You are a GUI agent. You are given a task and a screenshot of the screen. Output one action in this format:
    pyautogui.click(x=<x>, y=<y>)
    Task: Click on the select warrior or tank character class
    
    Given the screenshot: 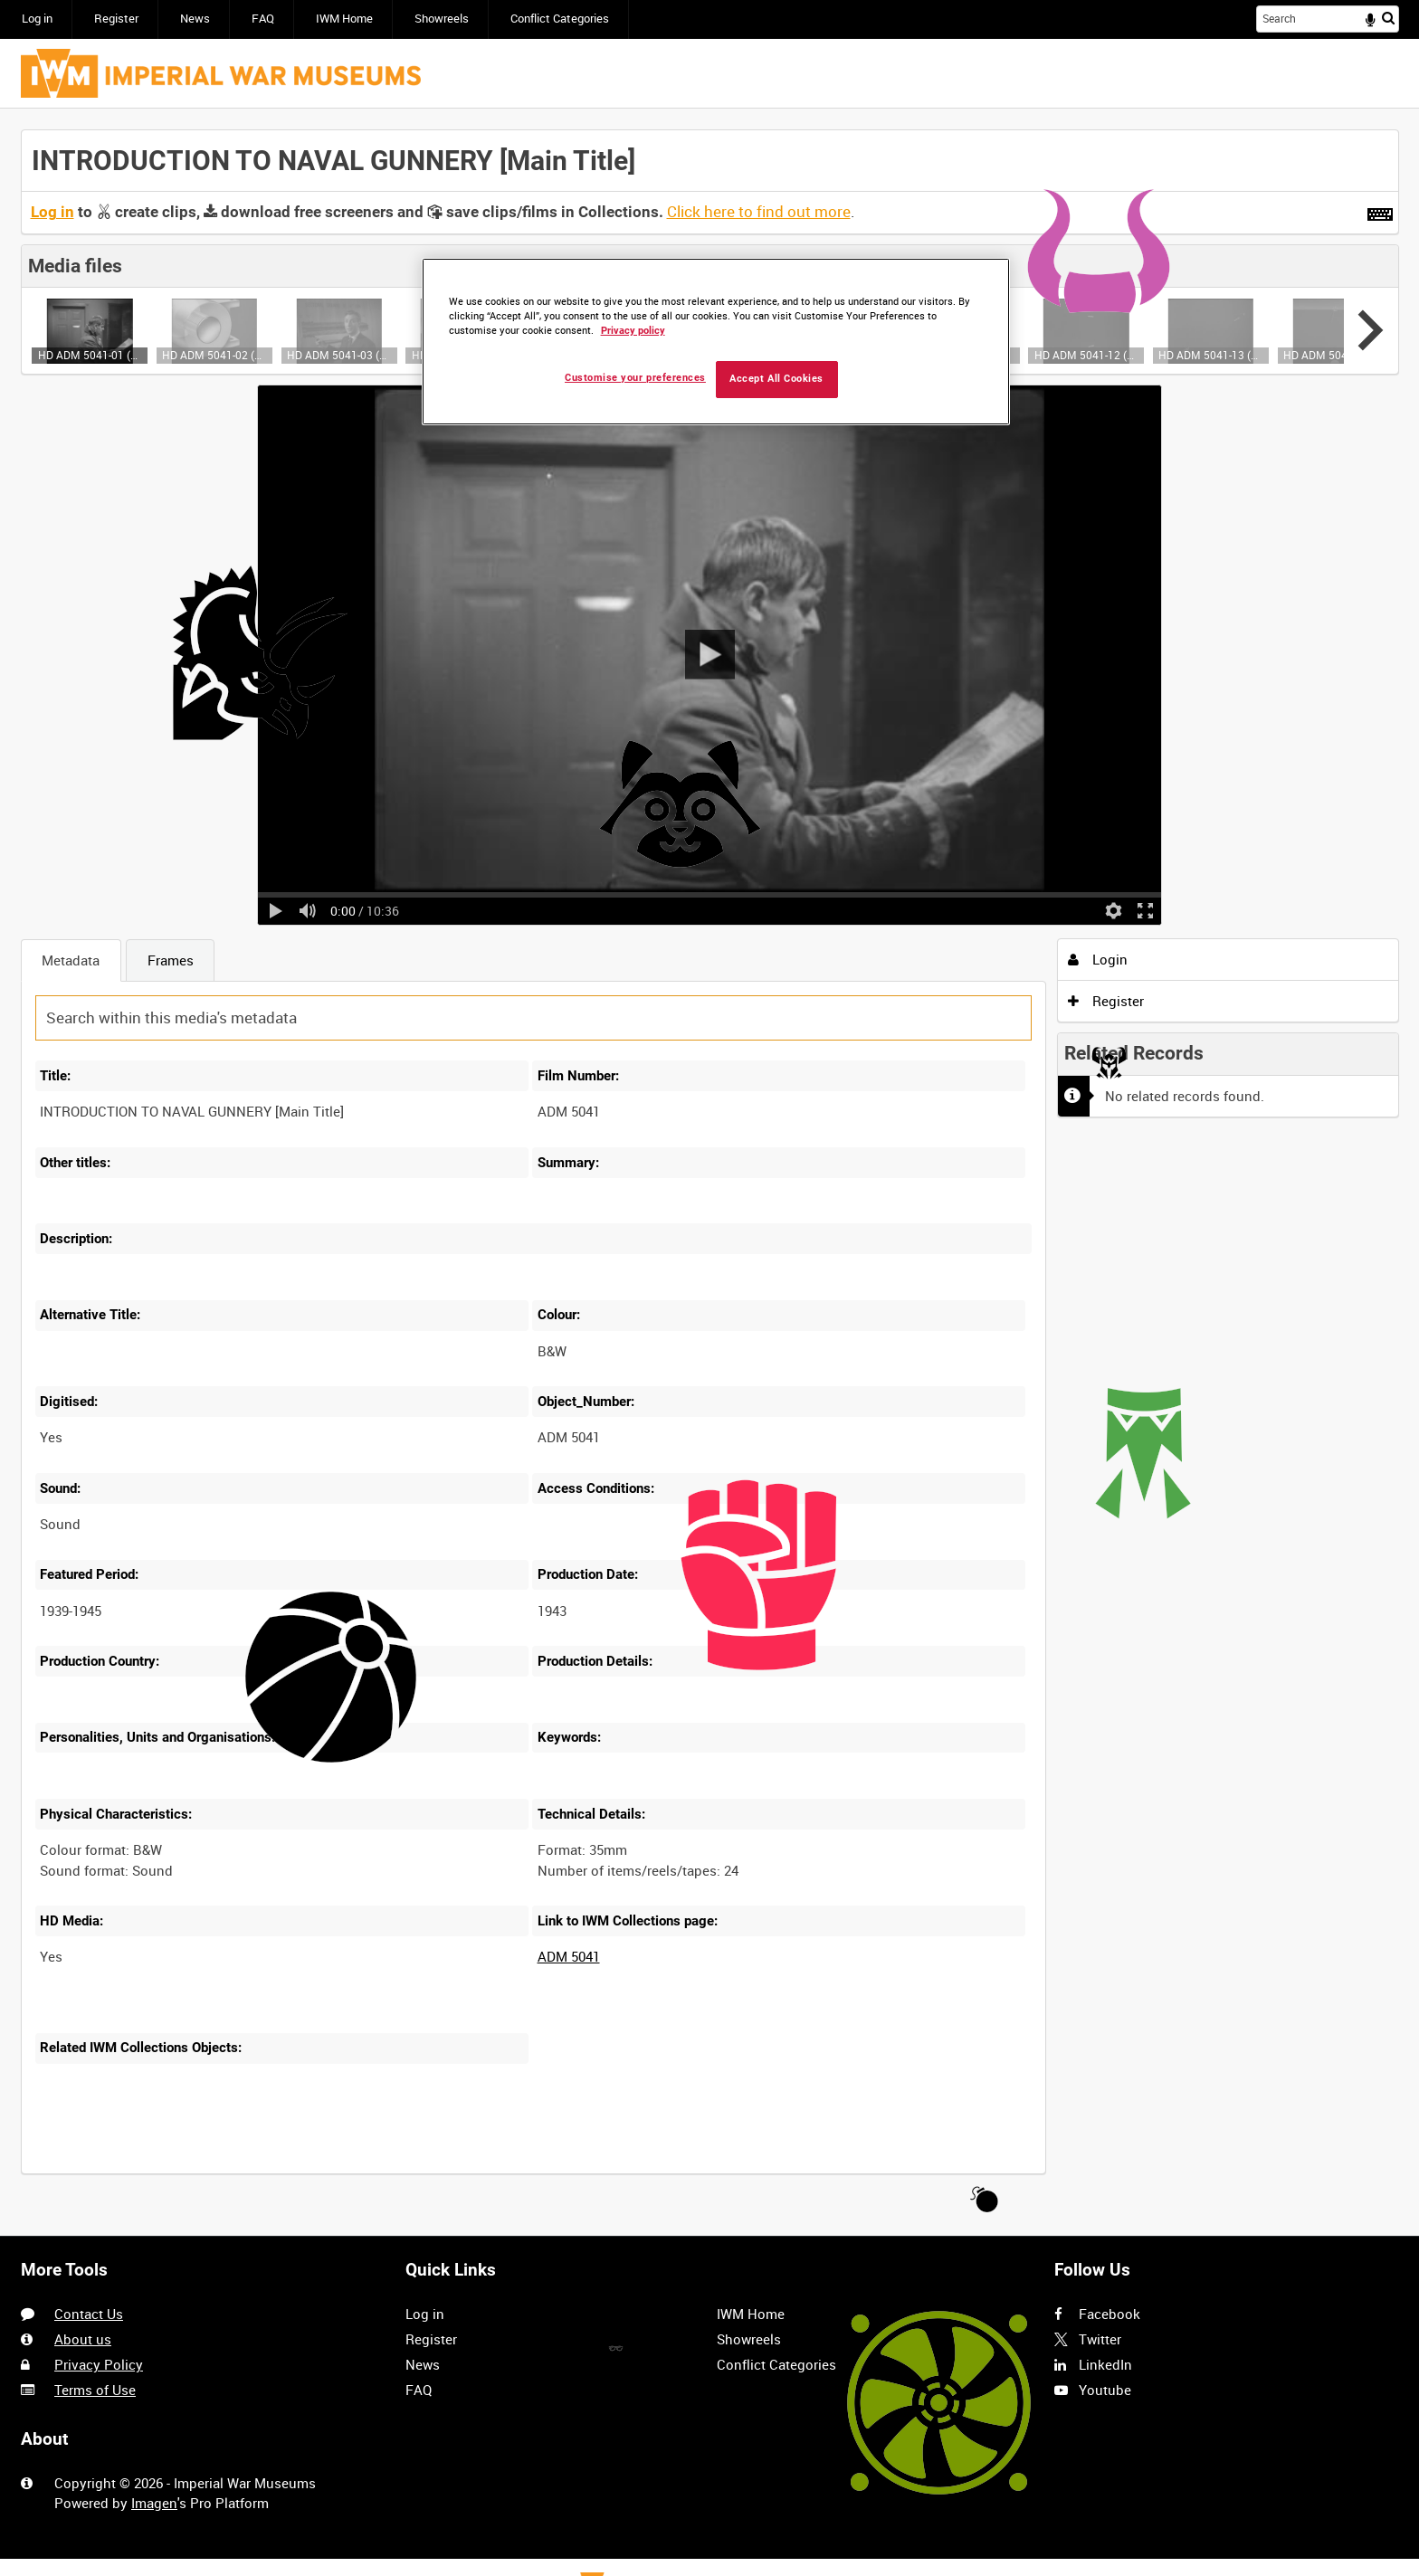 What is the action you would take?
    pyautogui.click(x=1109, y=1062)
    